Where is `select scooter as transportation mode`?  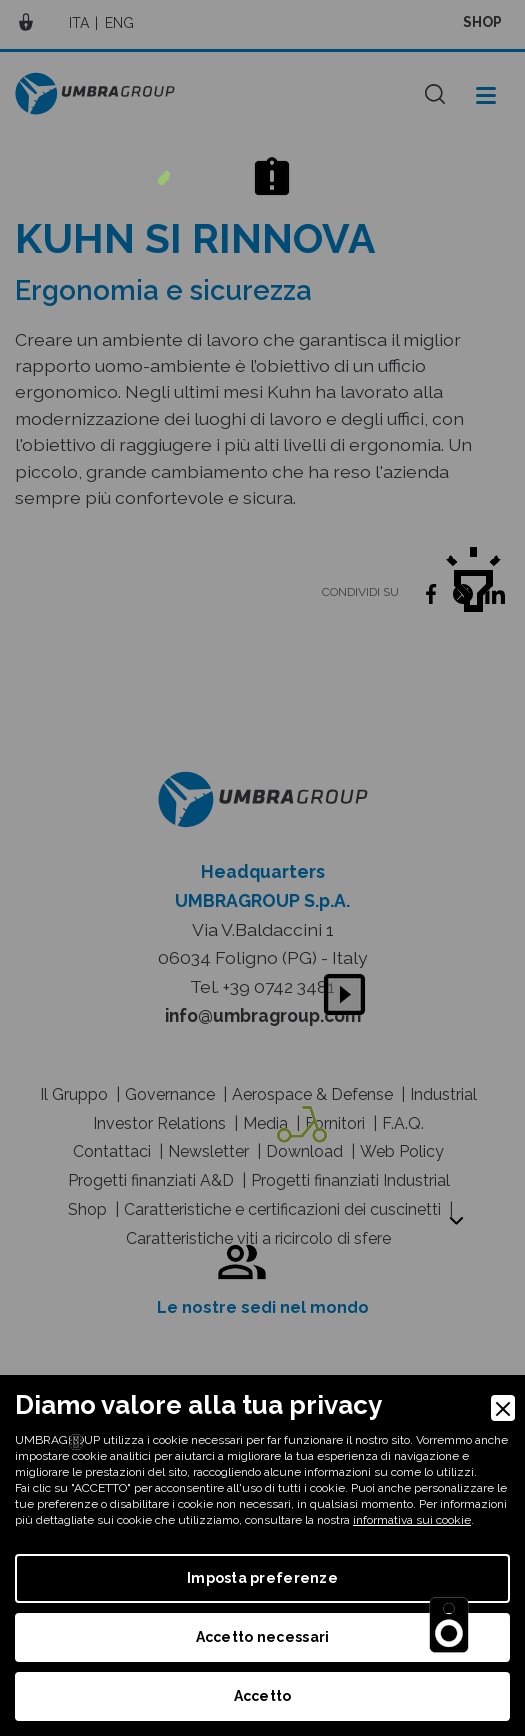 select scooter as transportation mode is located at coordinates (302, 1126).